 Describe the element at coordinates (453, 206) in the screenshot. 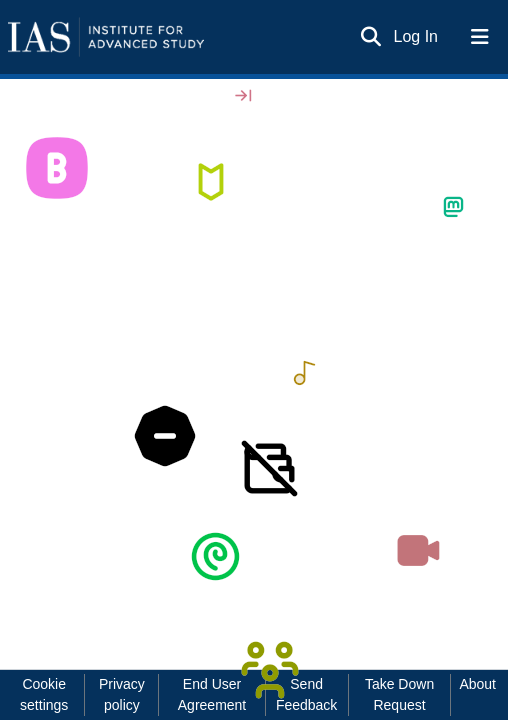

I see `open mastodon app` at that location.